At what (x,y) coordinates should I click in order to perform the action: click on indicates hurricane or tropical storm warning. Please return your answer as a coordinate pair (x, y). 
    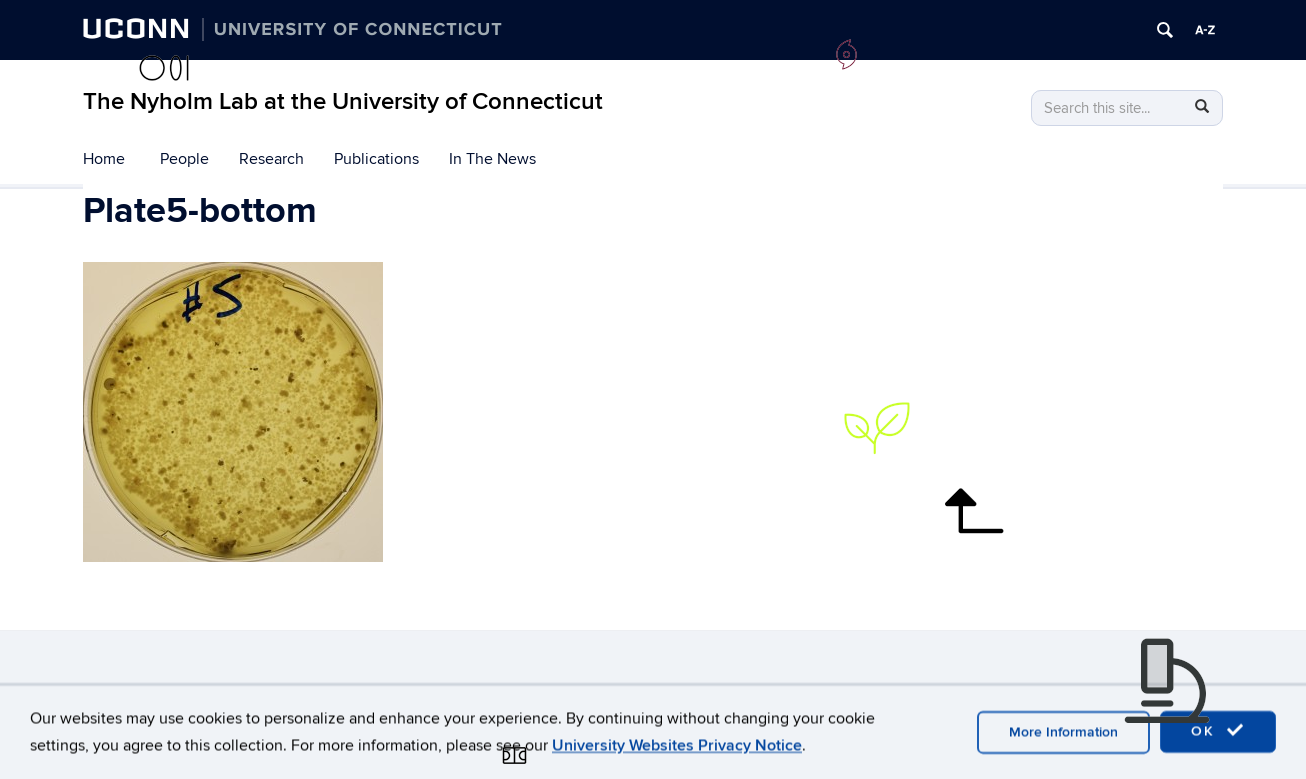
    Looking at the image, I should click on (846, 54).